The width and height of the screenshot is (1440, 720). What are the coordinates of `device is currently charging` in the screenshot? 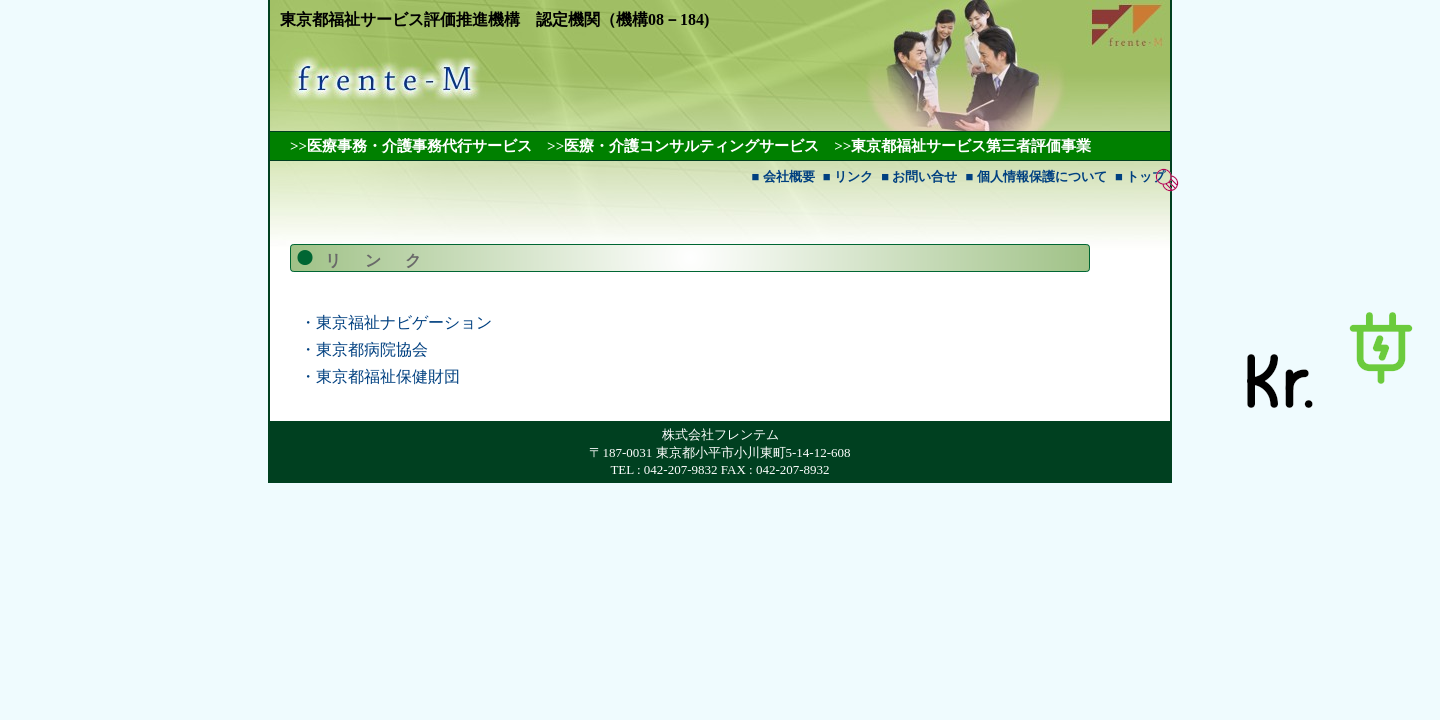 It's located at (1381, 348).